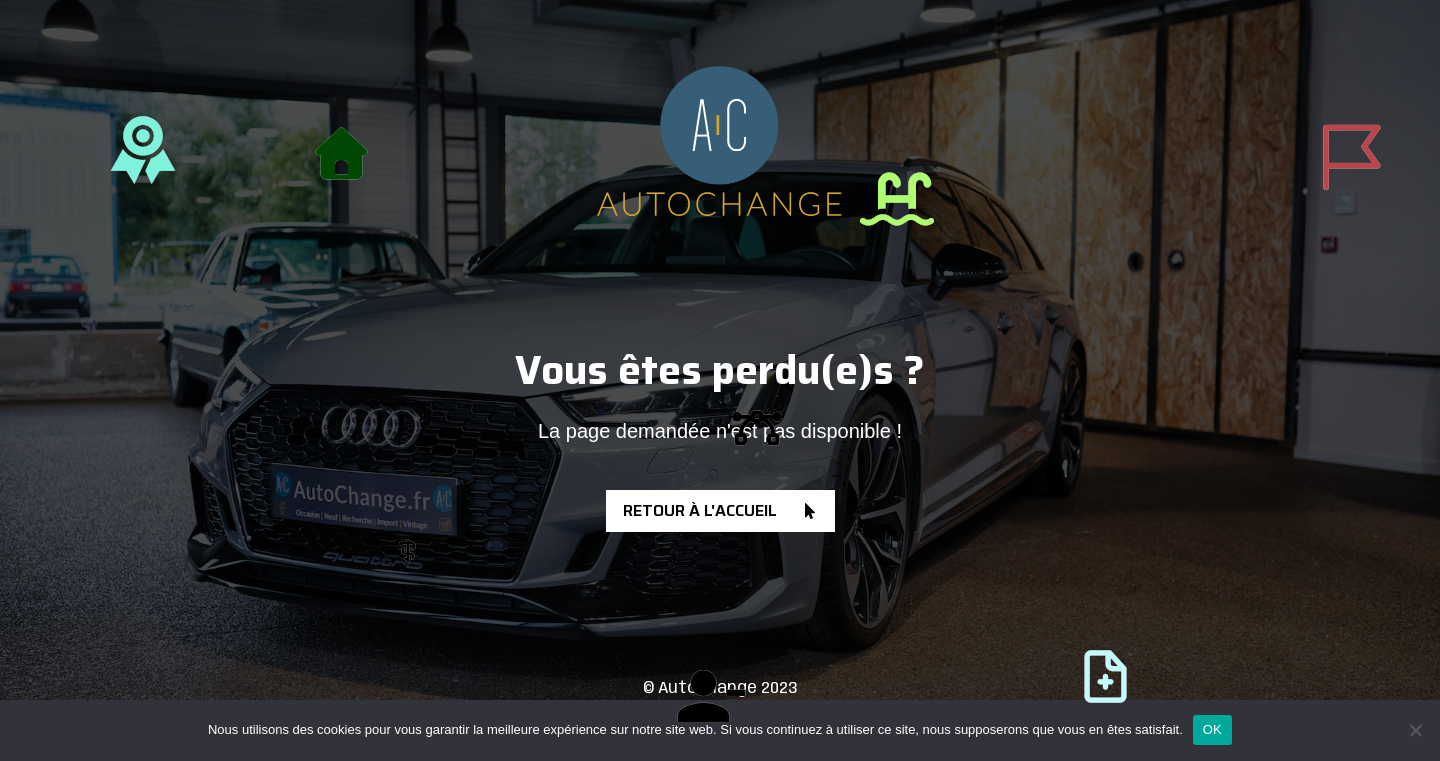 This screenshot has height=761, width=1440. I want to click on create a new file, so click(1105, 676).